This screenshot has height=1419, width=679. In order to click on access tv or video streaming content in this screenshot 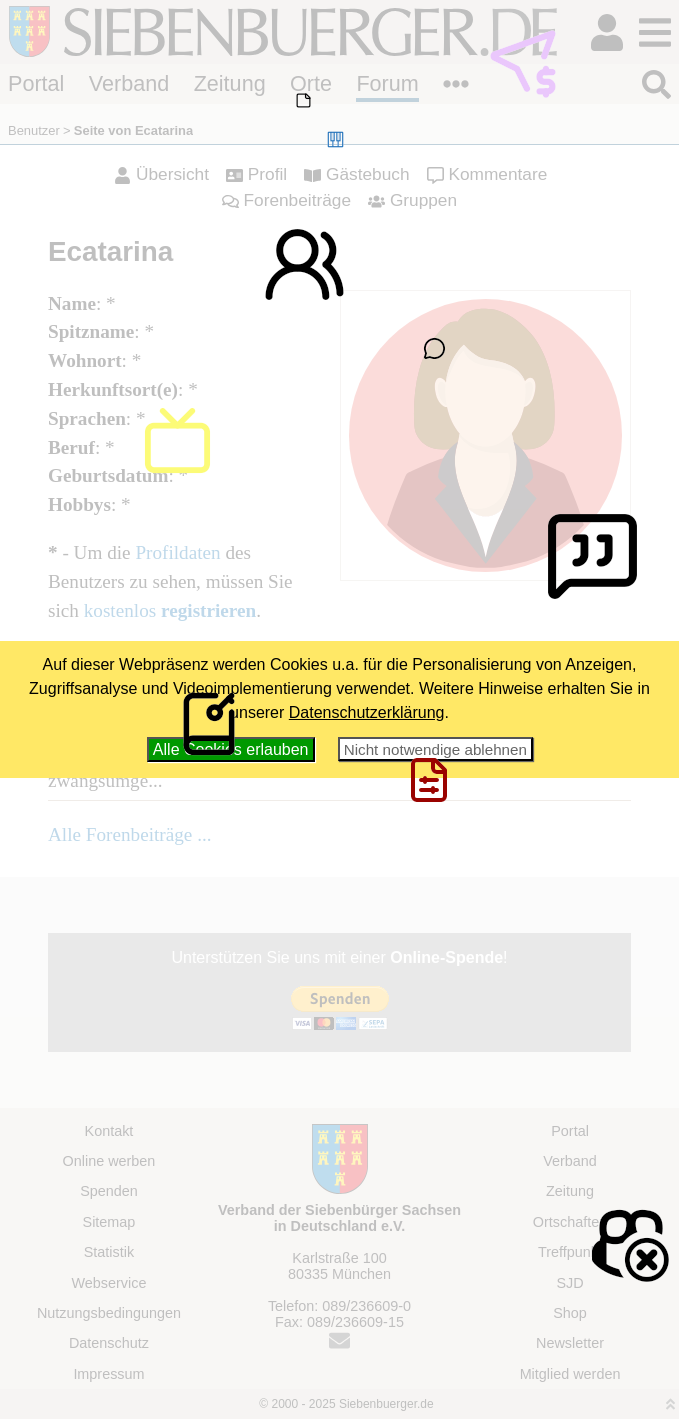, I will do `click(177, 440)`.